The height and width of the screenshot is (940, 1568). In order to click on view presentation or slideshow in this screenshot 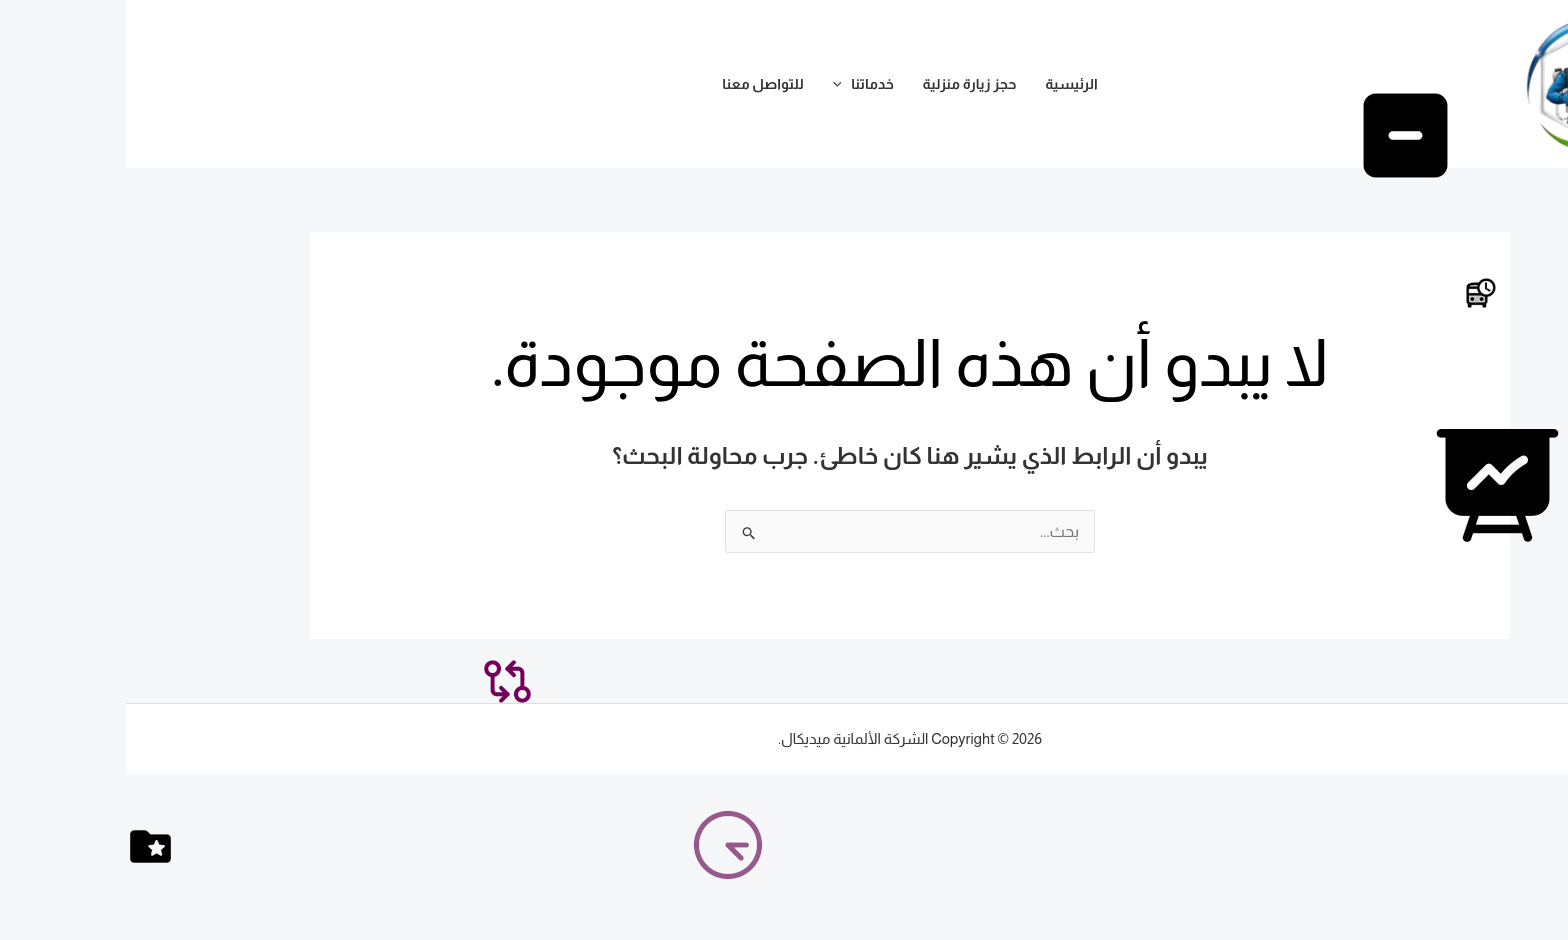, I will do `click(1497, 485)`.